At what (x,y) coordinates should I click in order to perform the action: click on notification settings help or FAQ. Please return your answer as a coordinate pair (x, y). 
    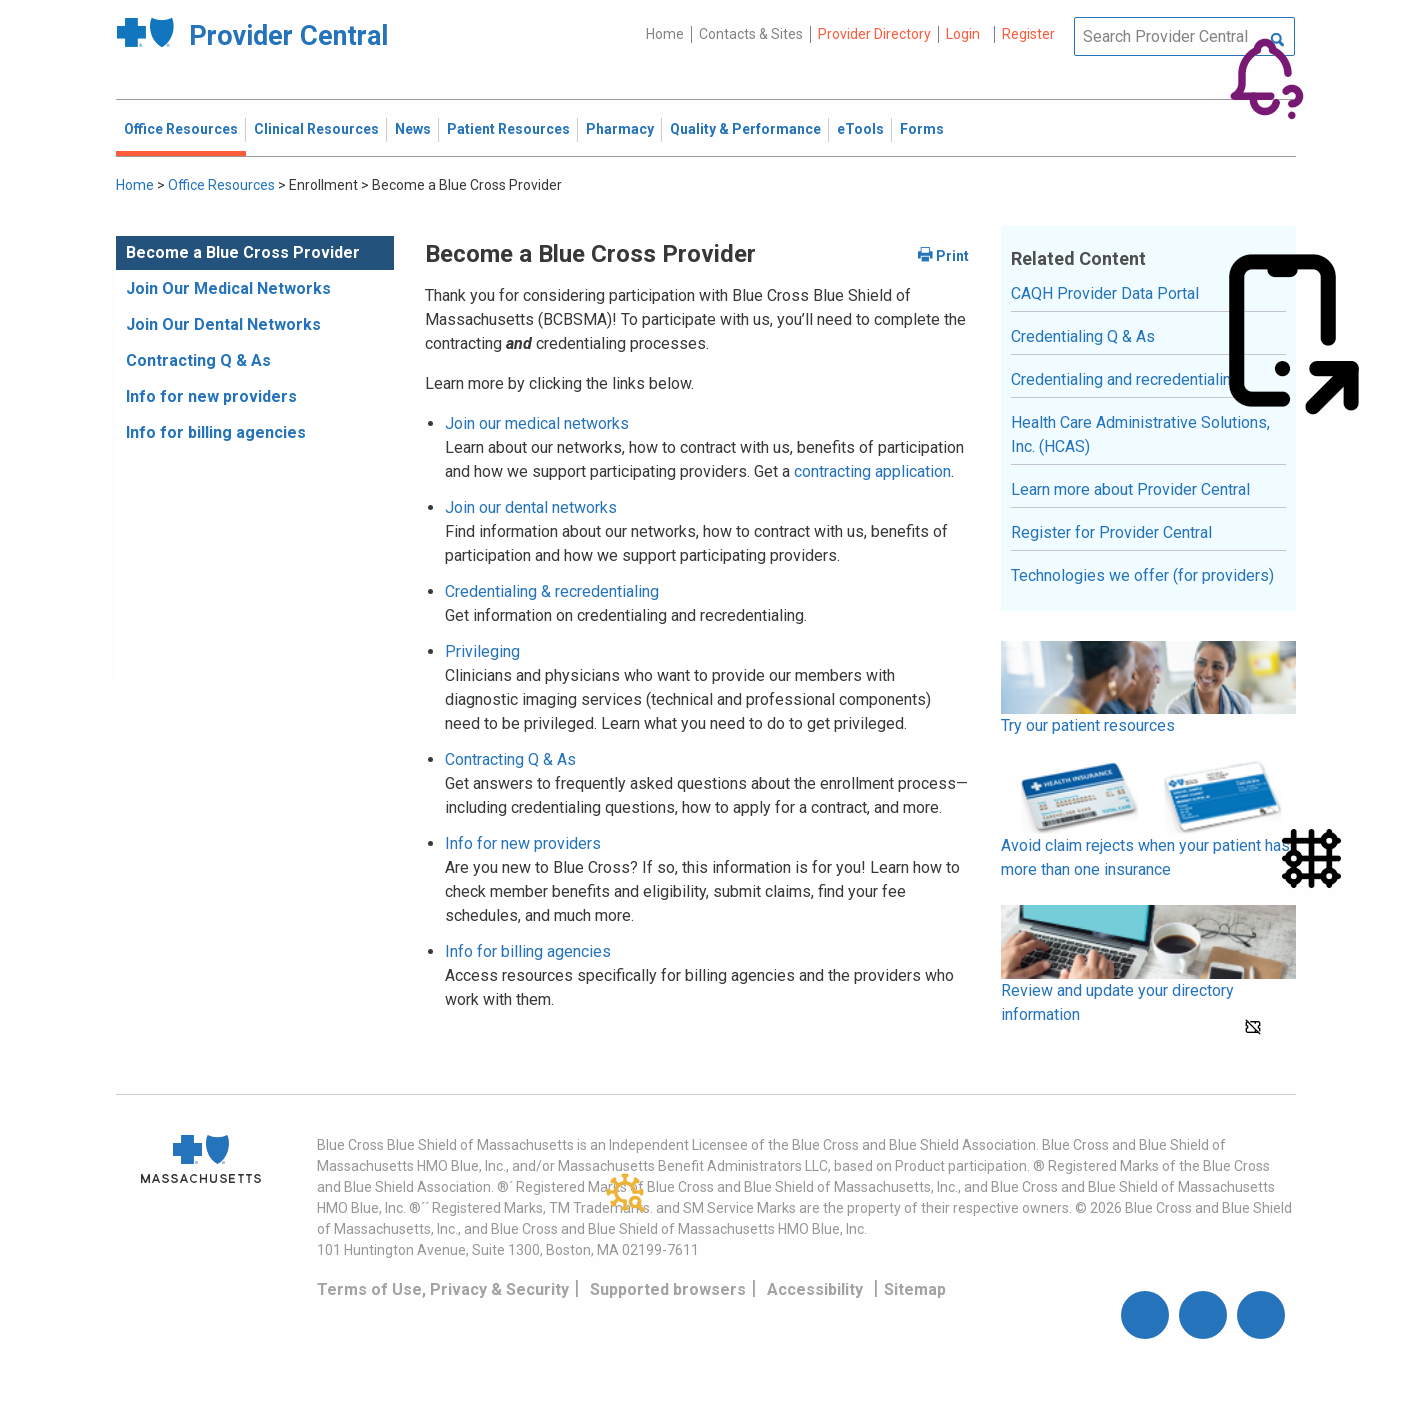
    Looking at the image, I should click on (1265, 77).